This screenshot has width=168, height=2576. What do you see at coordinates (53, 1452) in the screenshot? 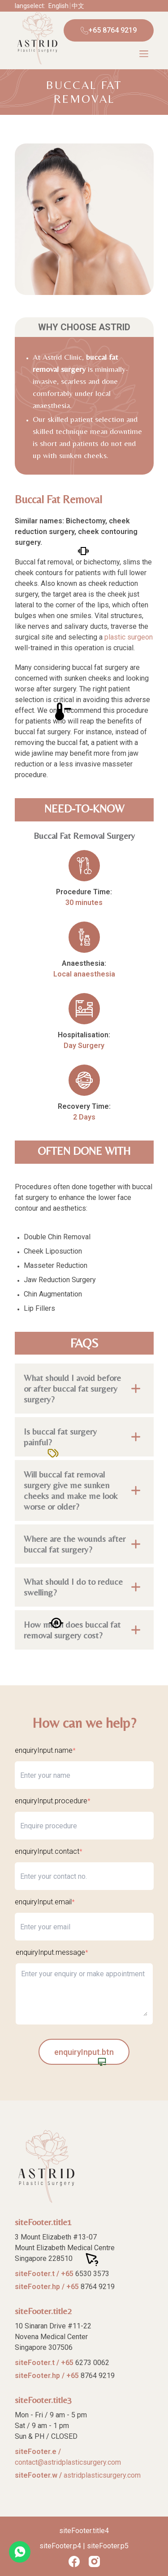
I see `manage tags or labels` at bounding box center [53, 1452].